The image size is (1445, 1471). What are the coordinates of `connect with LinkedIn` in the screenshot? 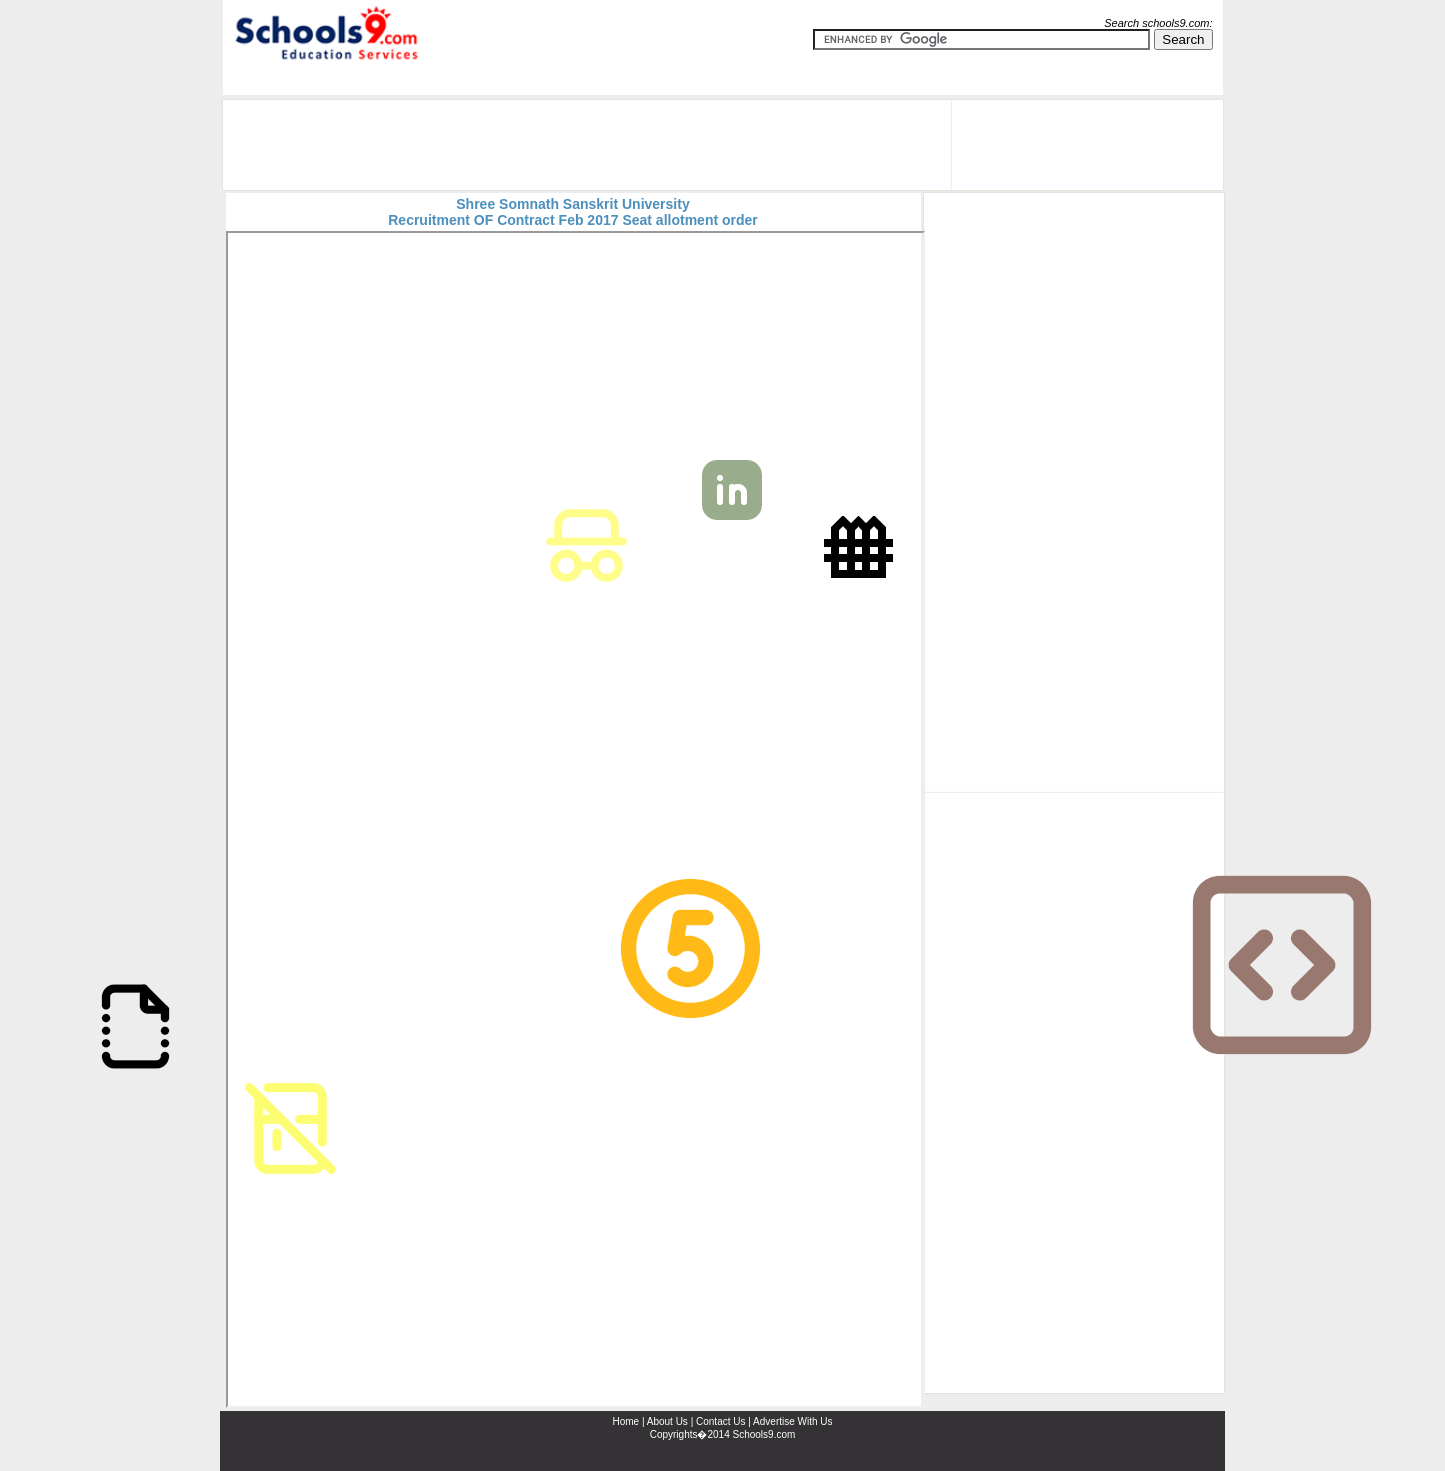 It's located at (732, 490).